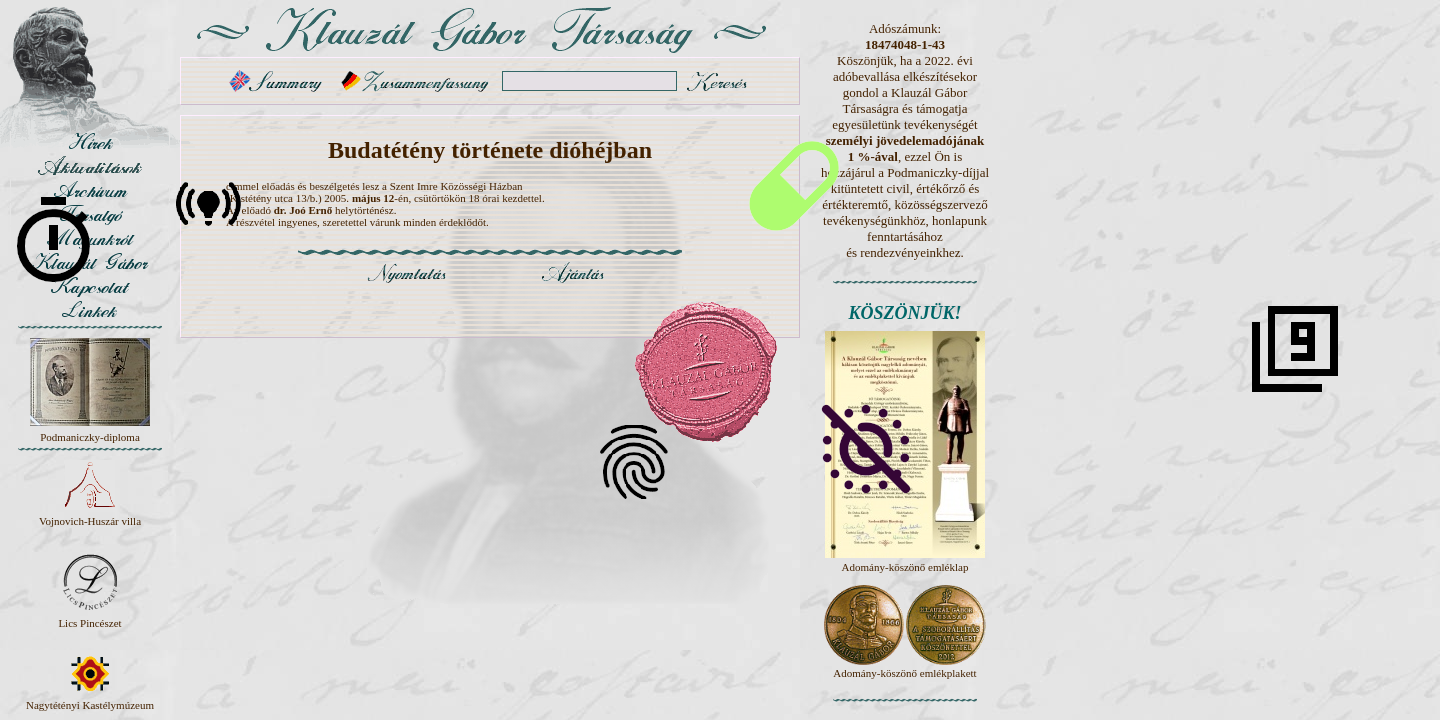 This screenshot has width=1440, height=720. What do you see at coordinates (208, 203) in the screenshot?
I see `view AI-powered predictions or suggestions` at bounding box center [208, 203].